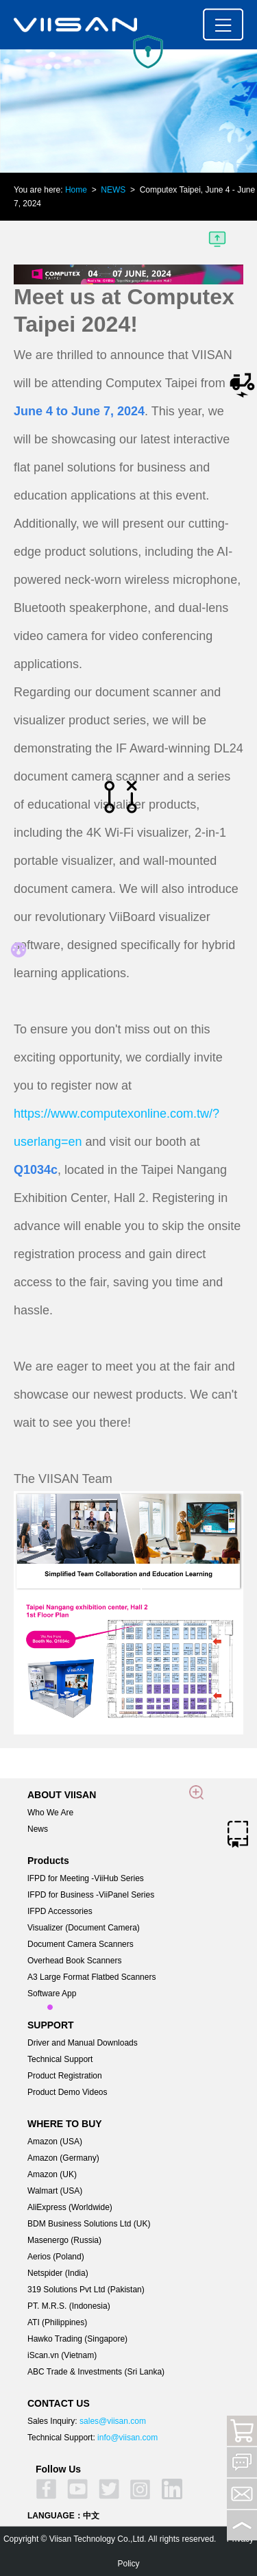  Describe the element at coordinates (50, 2007) in the screenshot. I see `indicates an unread notification or new item` at that location.